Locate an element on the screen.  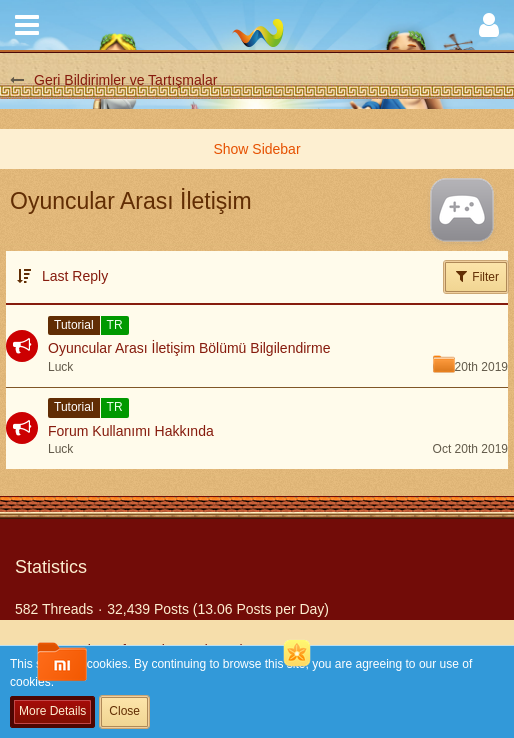
open xiaomi-related files folder is located at coordinates (62, 663).